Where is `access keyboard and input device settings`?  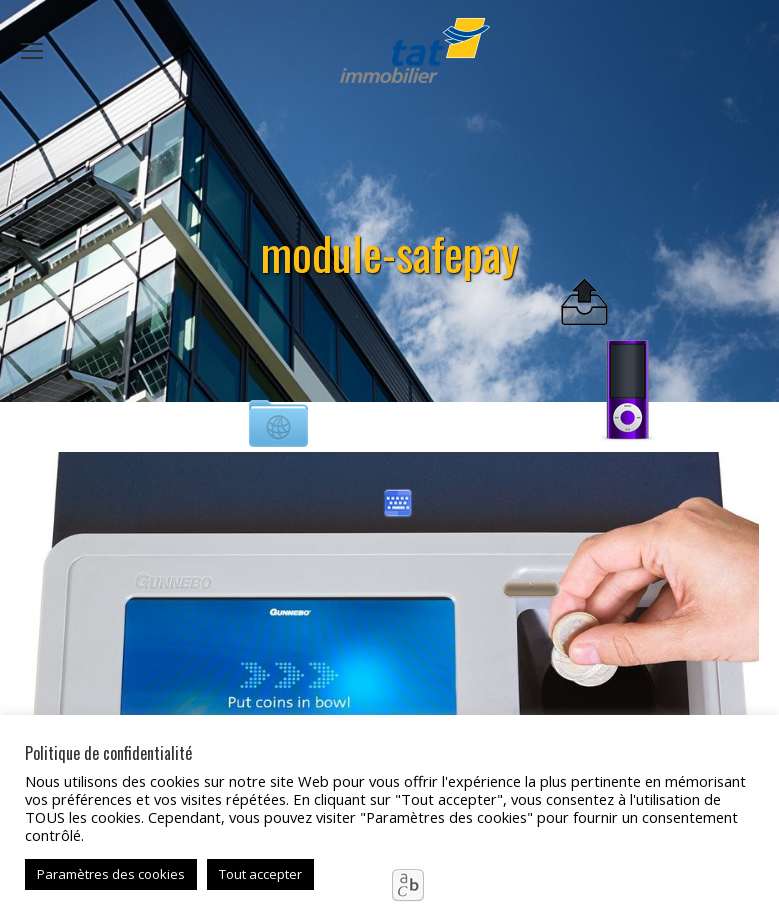
access keyboard and input device settings is located at coordinates (398, 503).